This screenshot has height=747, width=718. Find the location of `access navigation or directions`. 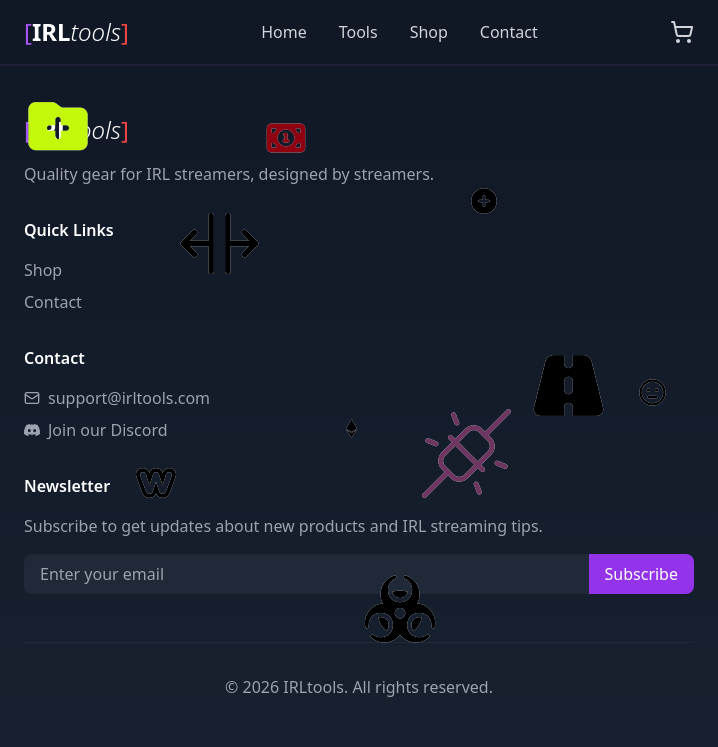

access navigation or directions is located at coordinates (568, 385).